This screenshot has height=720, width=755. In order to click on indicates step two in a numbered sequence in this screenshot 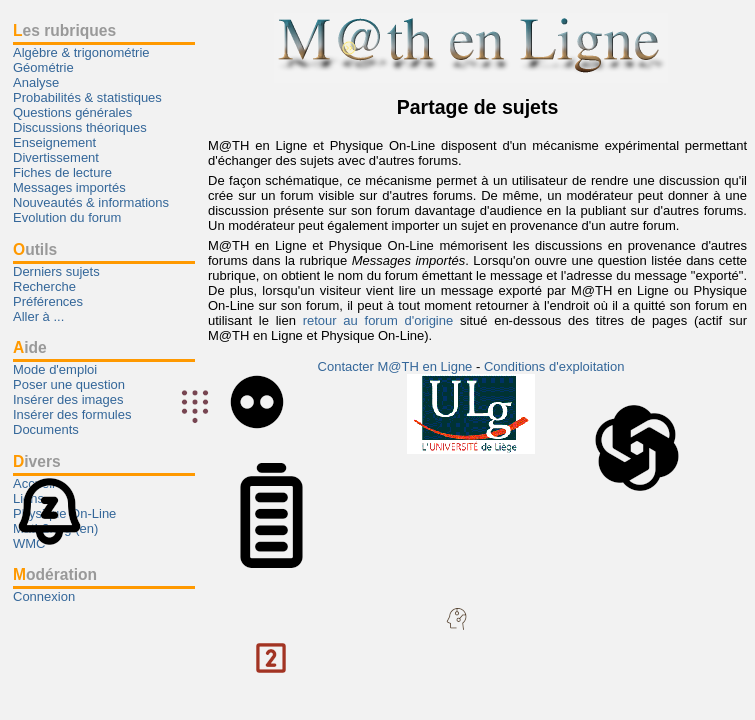, I will do `click(271, 658)`.